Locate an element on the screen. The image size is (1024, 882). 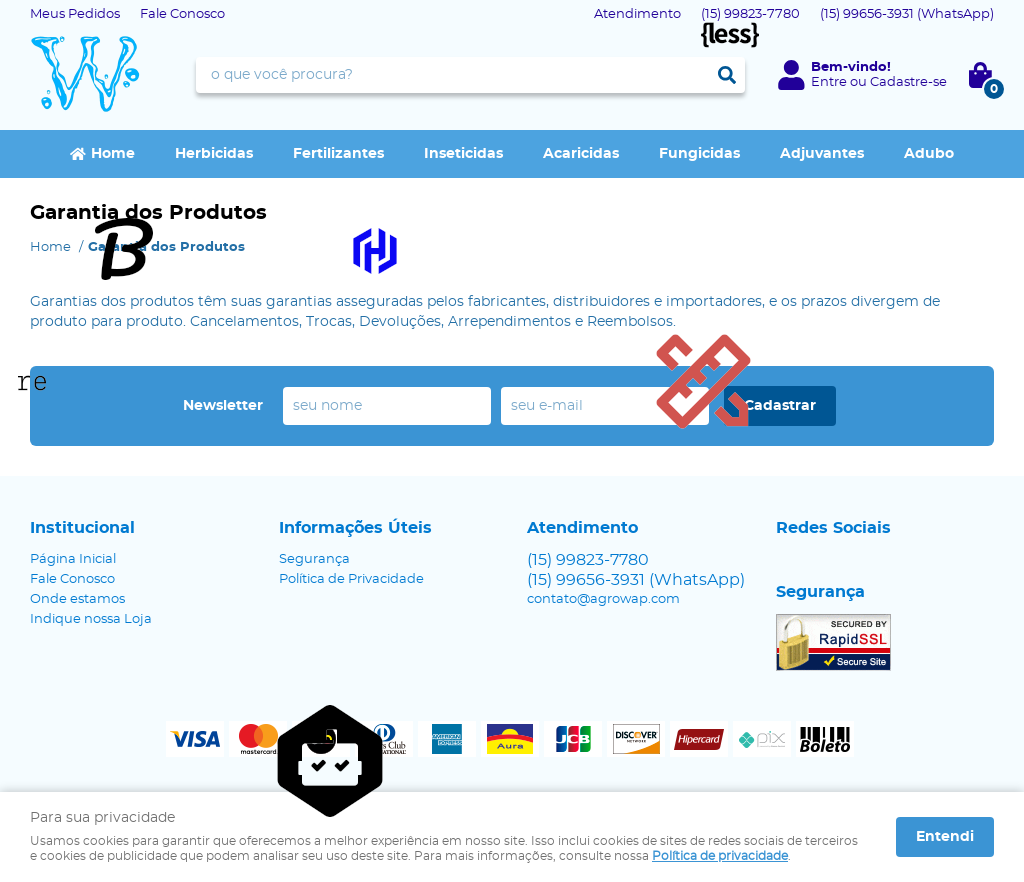
GitHub Dependabot automated dependency updates is located at coordinates (330, 761).